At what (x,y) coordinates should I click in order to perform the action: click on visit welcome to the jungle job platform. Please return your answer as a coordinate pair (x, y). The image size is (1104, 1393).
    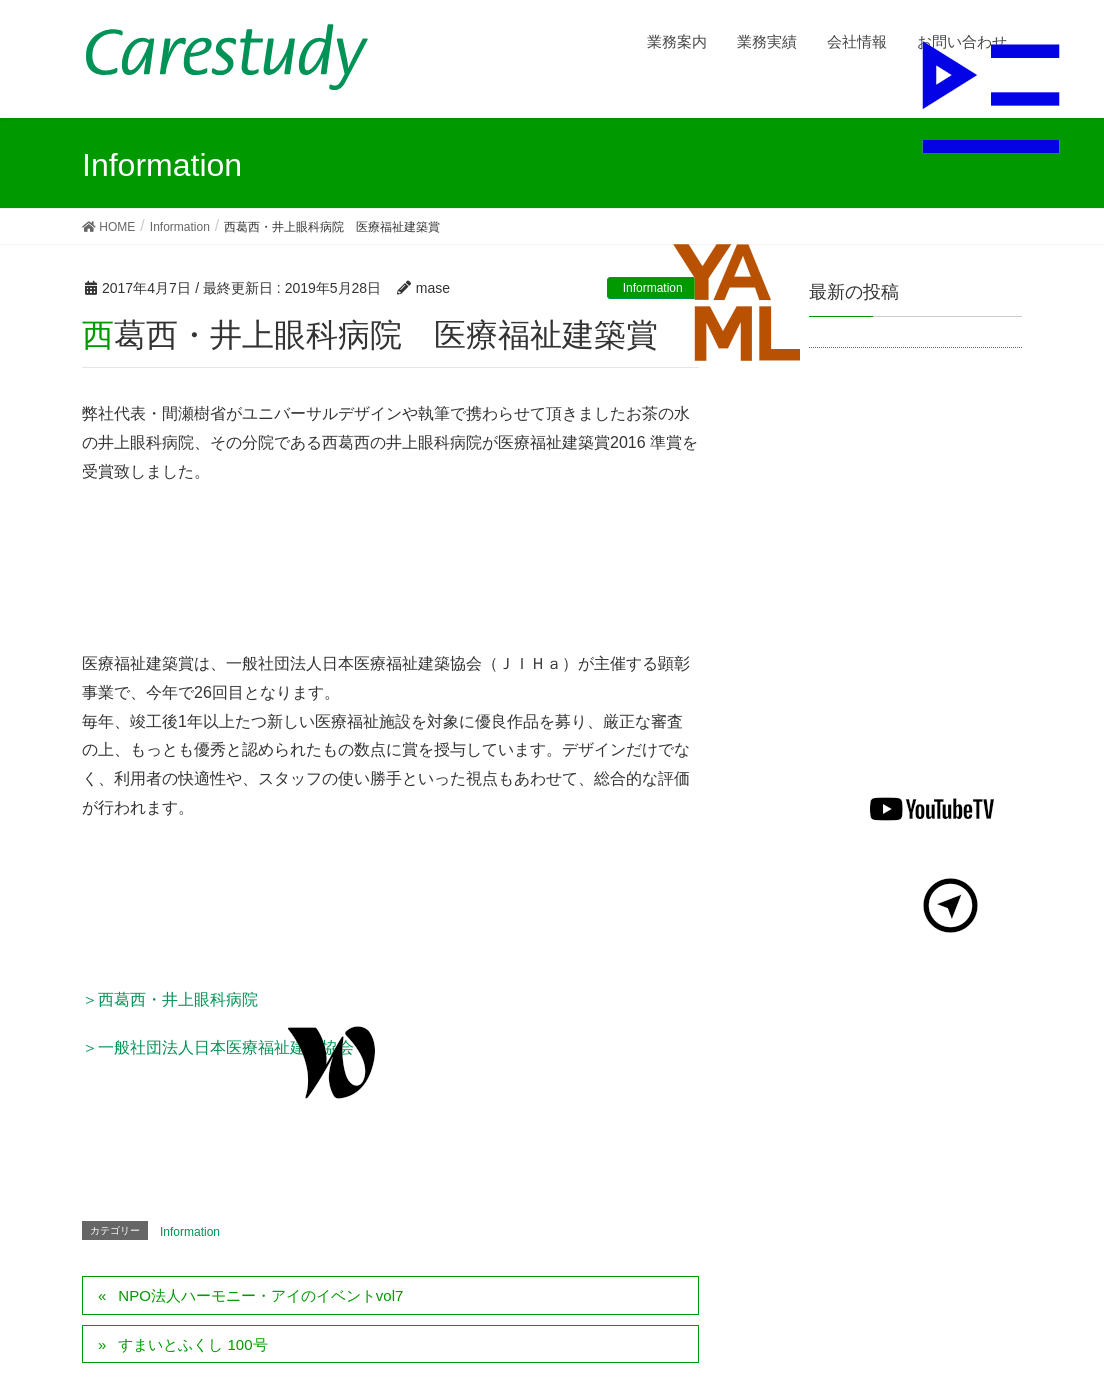
    Looking at the image, I should click on (331, 1062).